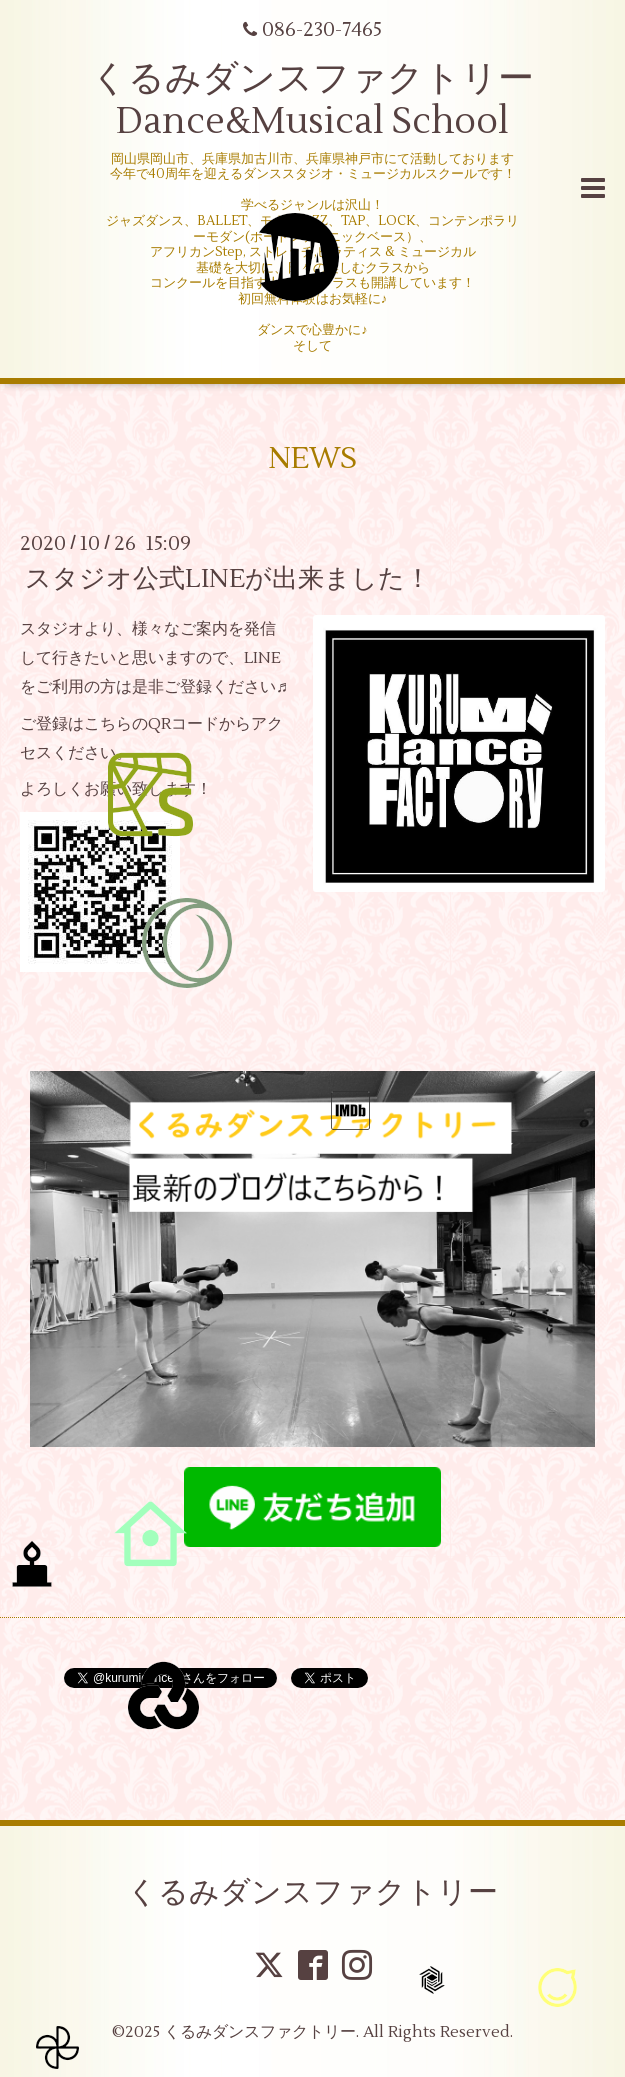 Image resolution: width=625 pixels, height=2077 pixels. What do you see at coordinates (150, 794) in the screenshot?
I see `visit the Spyderide website or app` at bounding box center [150, 794].